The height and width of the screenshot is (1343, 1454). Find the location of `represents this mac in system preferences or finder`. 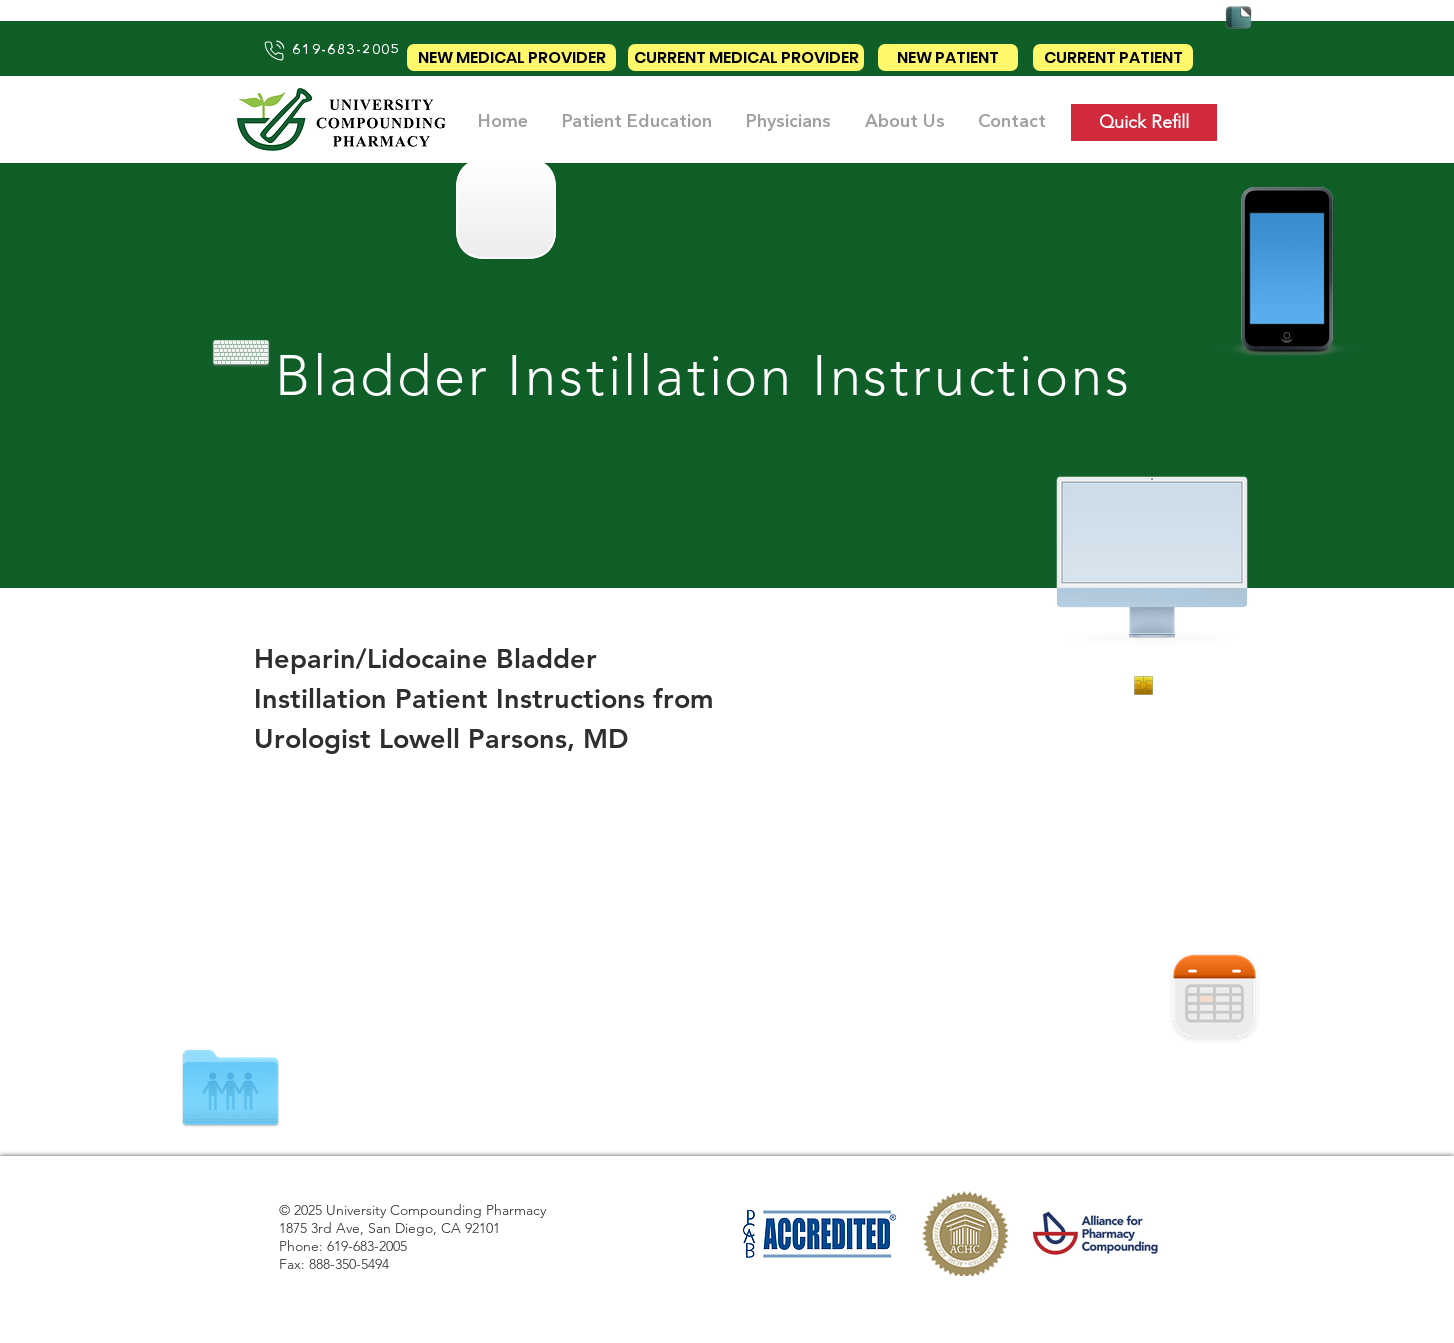

represents this mac in system preferences or finder is located at coordinates (1152, 554).